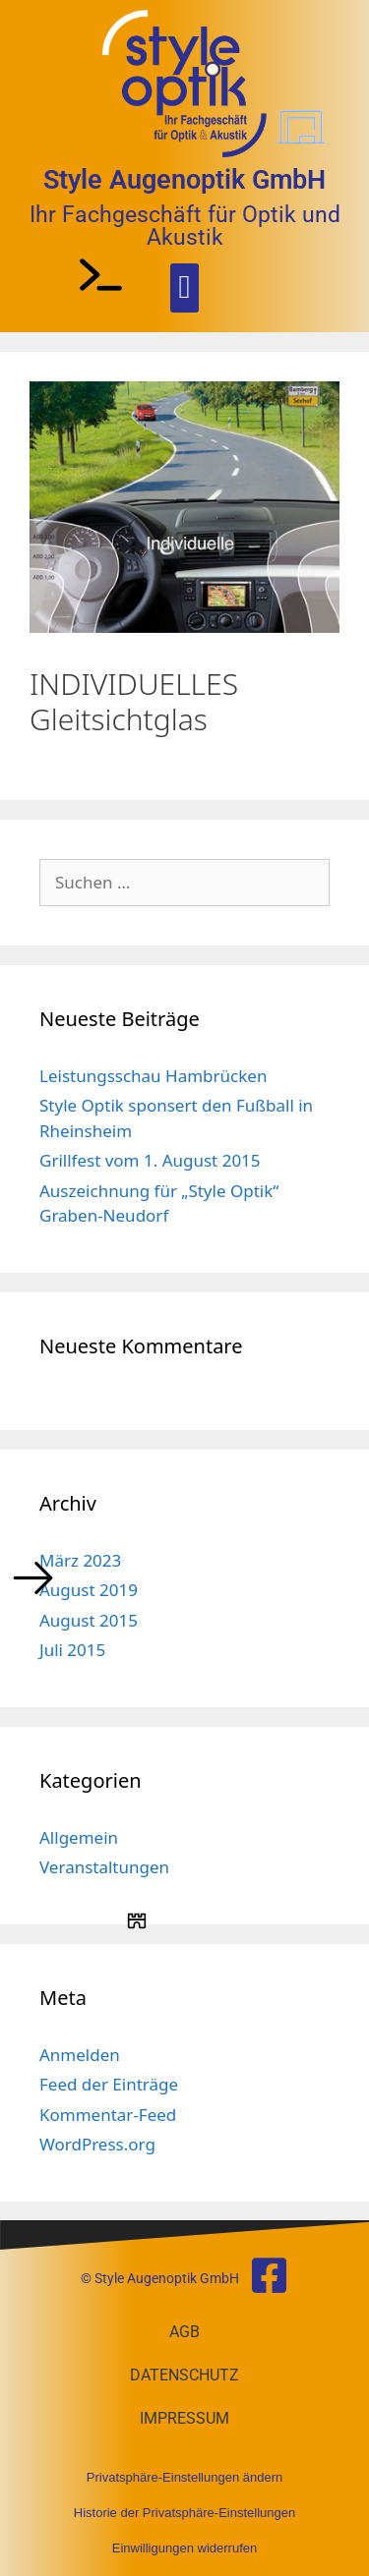  I want to click on navigate to the next item or screen, so click(32, 1577).